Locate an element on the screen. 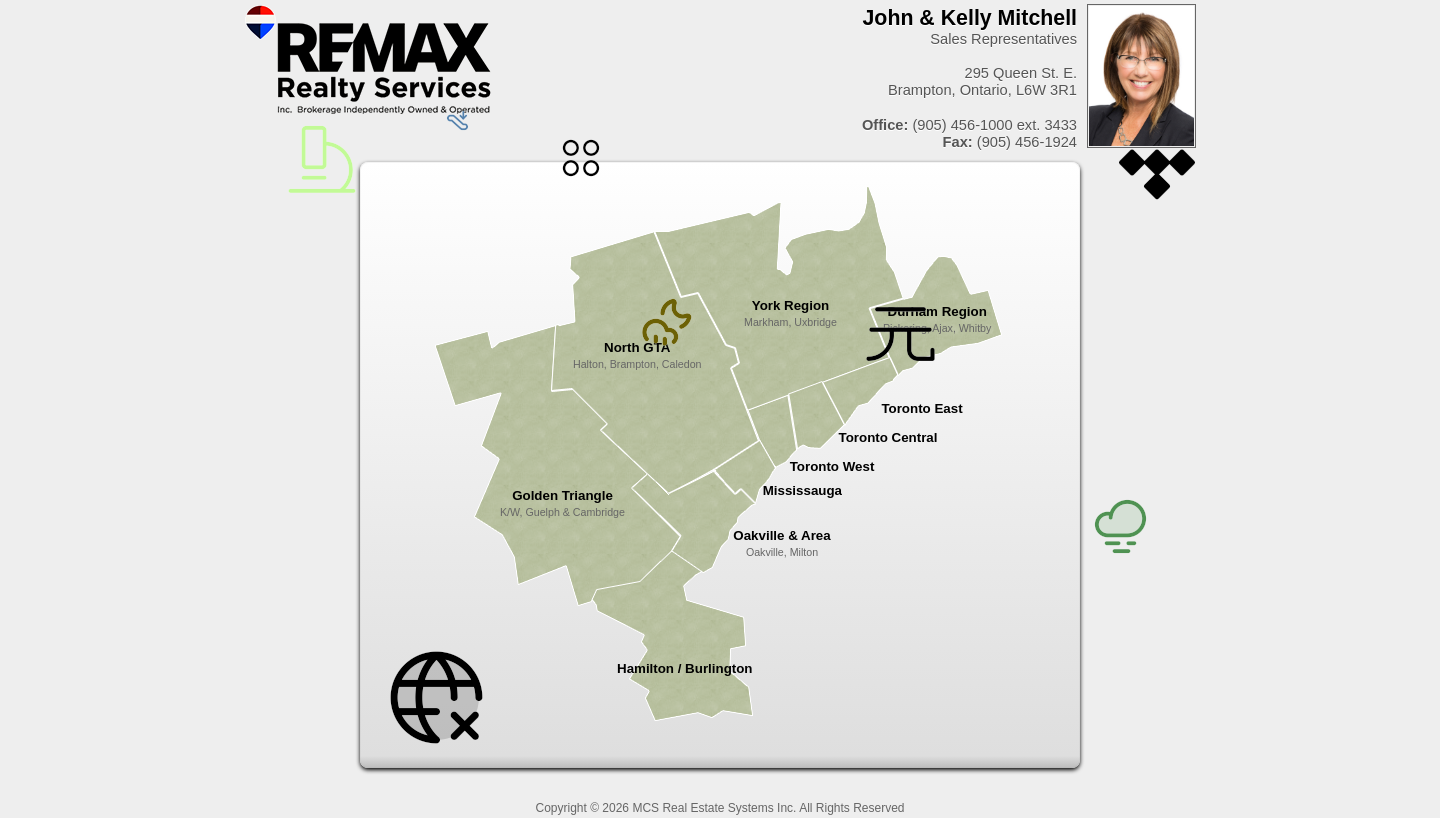  open TIDAL music streaming app is located at coordinates (1157, 172).